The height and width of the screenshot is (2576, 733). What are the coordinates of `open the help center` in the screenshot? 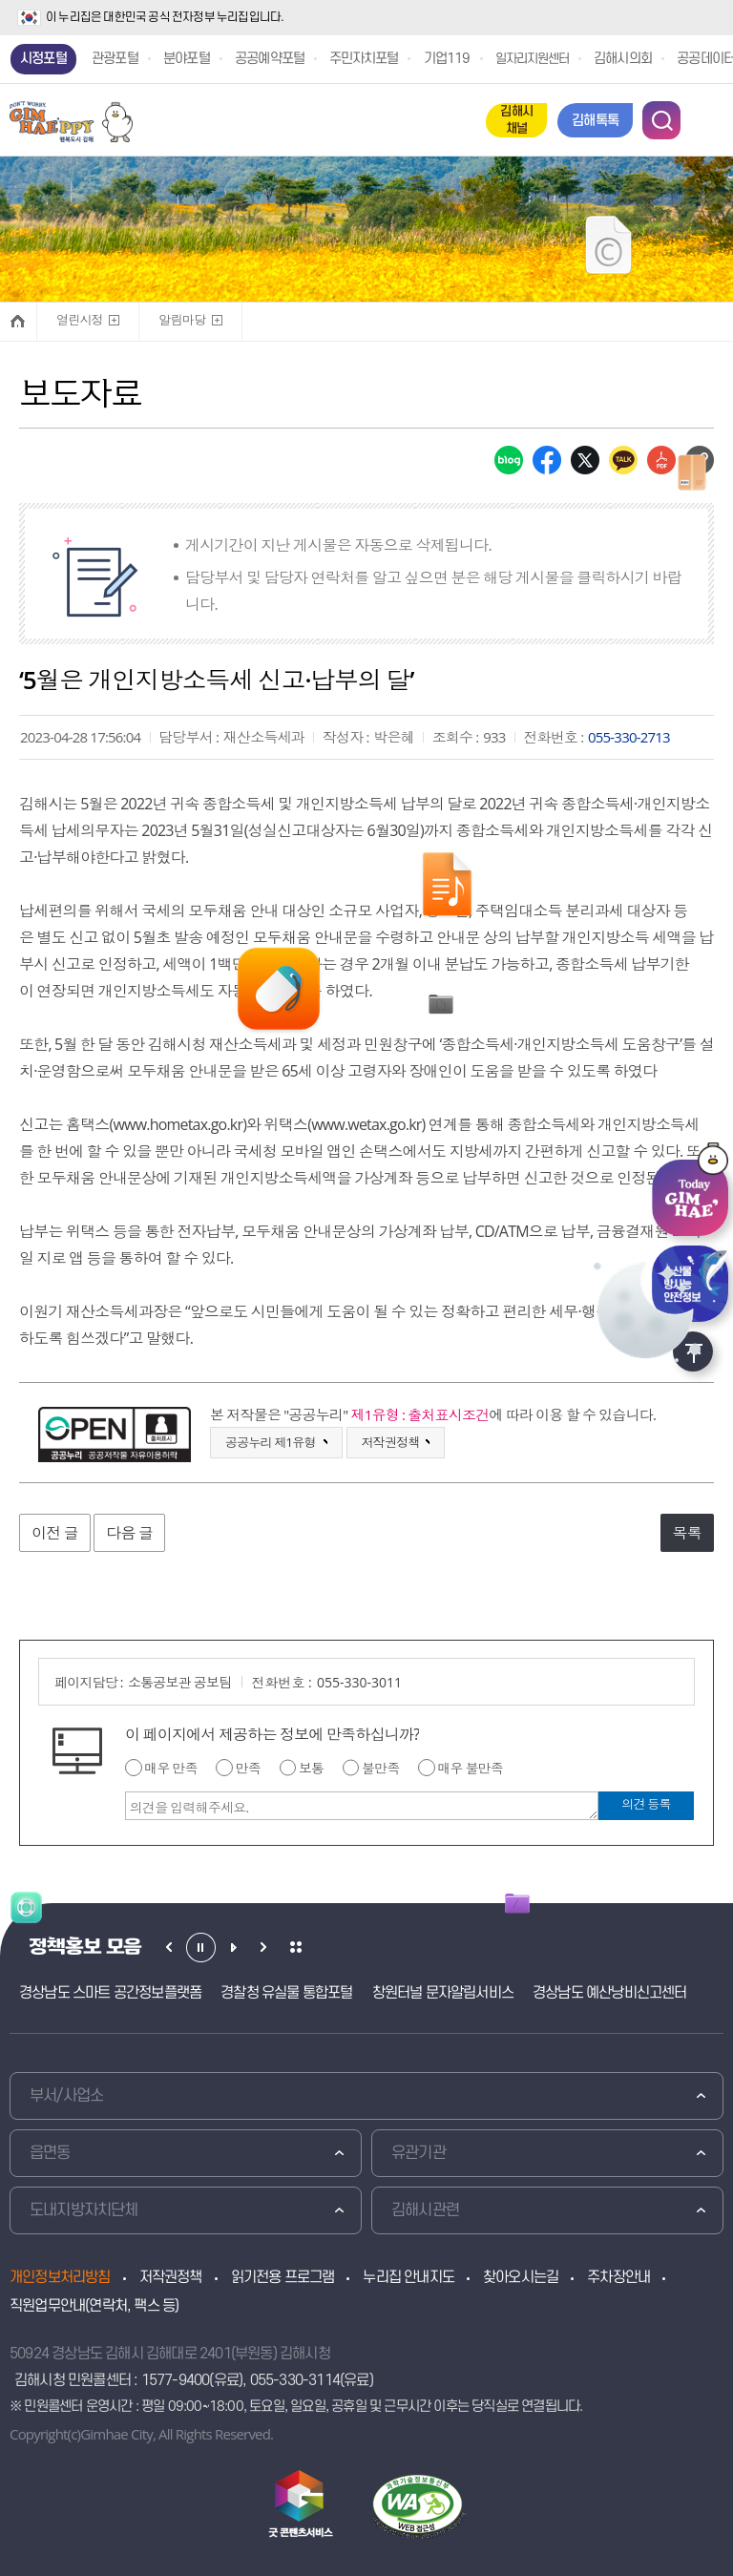 It's located at (26, 1907).